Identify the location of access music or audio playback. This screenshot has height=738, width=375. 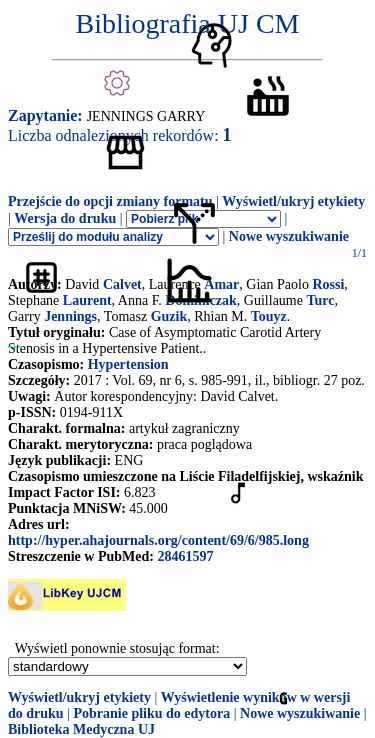
(238, 493).